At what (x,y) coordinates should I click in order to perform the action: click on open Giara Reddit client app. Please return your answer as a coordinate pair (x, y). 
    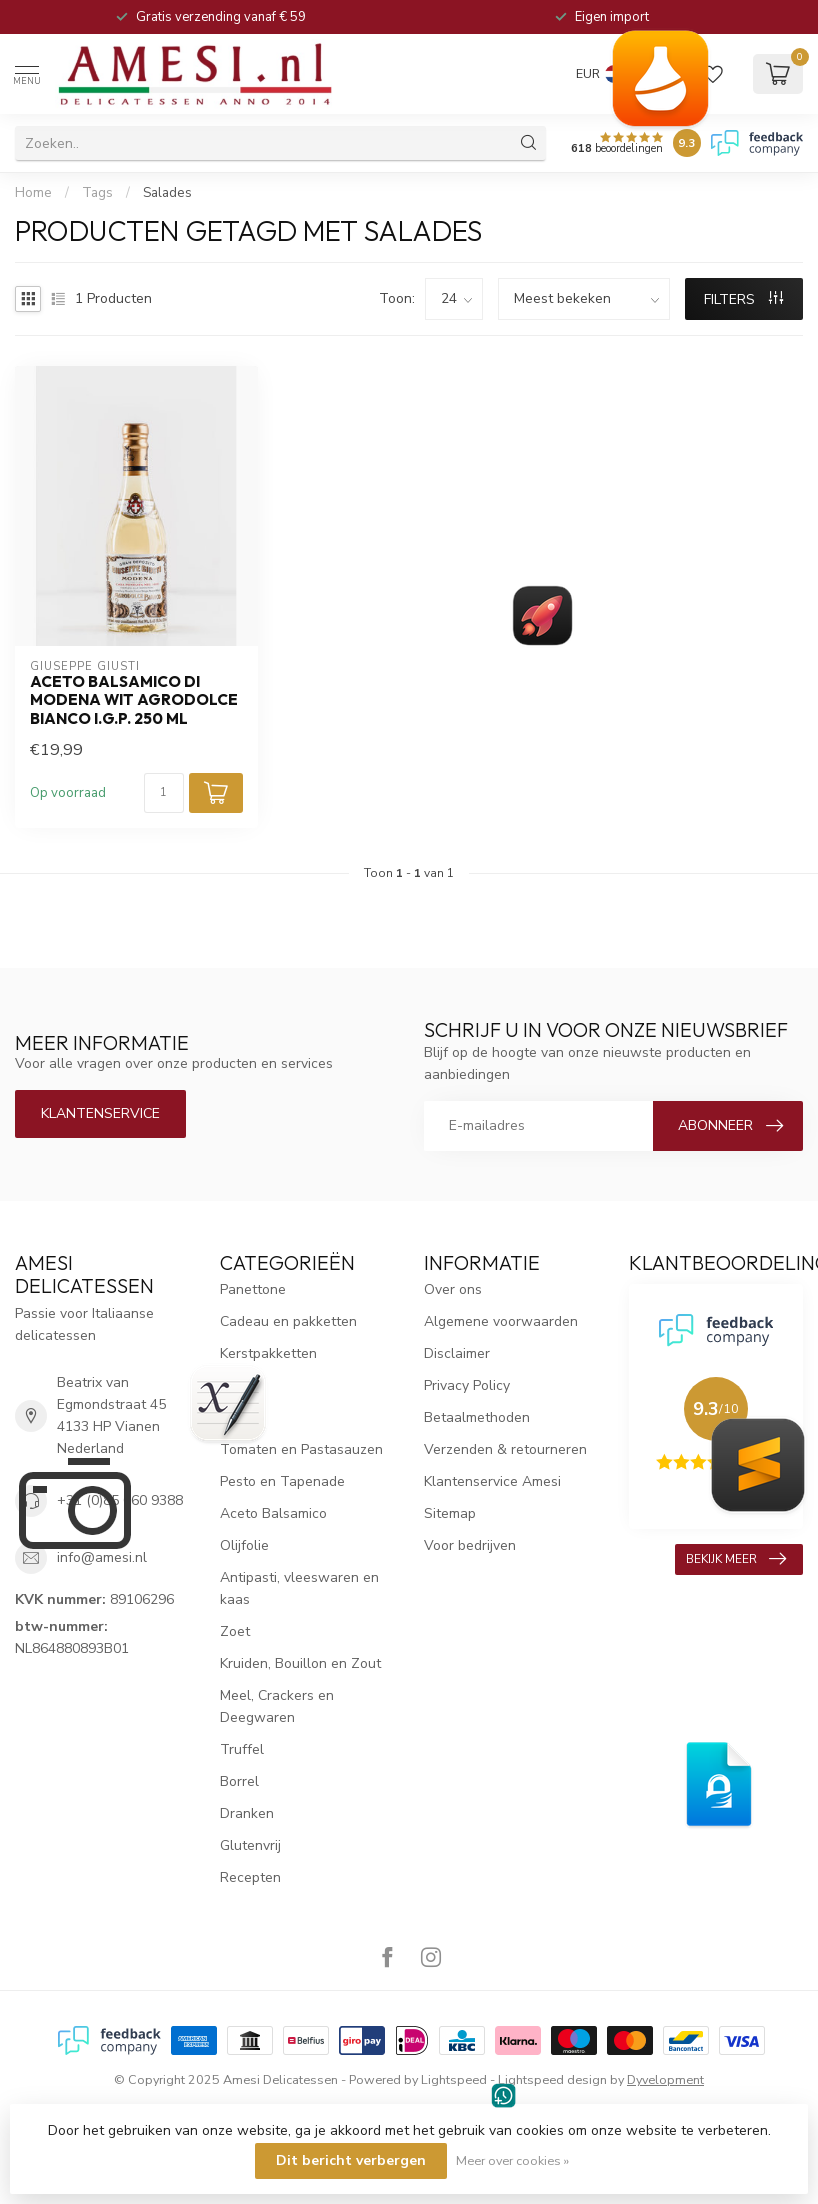
    Looking at the image, I should click on (660, 78).